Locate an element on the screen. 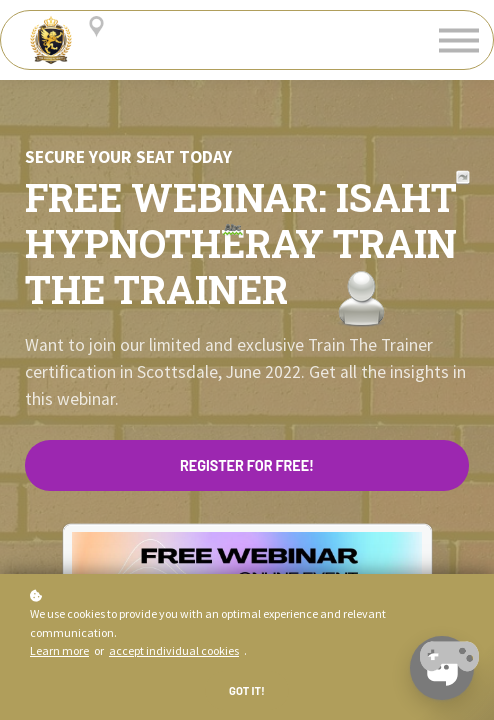  indicates a symbolic link or shortcut to another file is located at coordinates (463, 178).